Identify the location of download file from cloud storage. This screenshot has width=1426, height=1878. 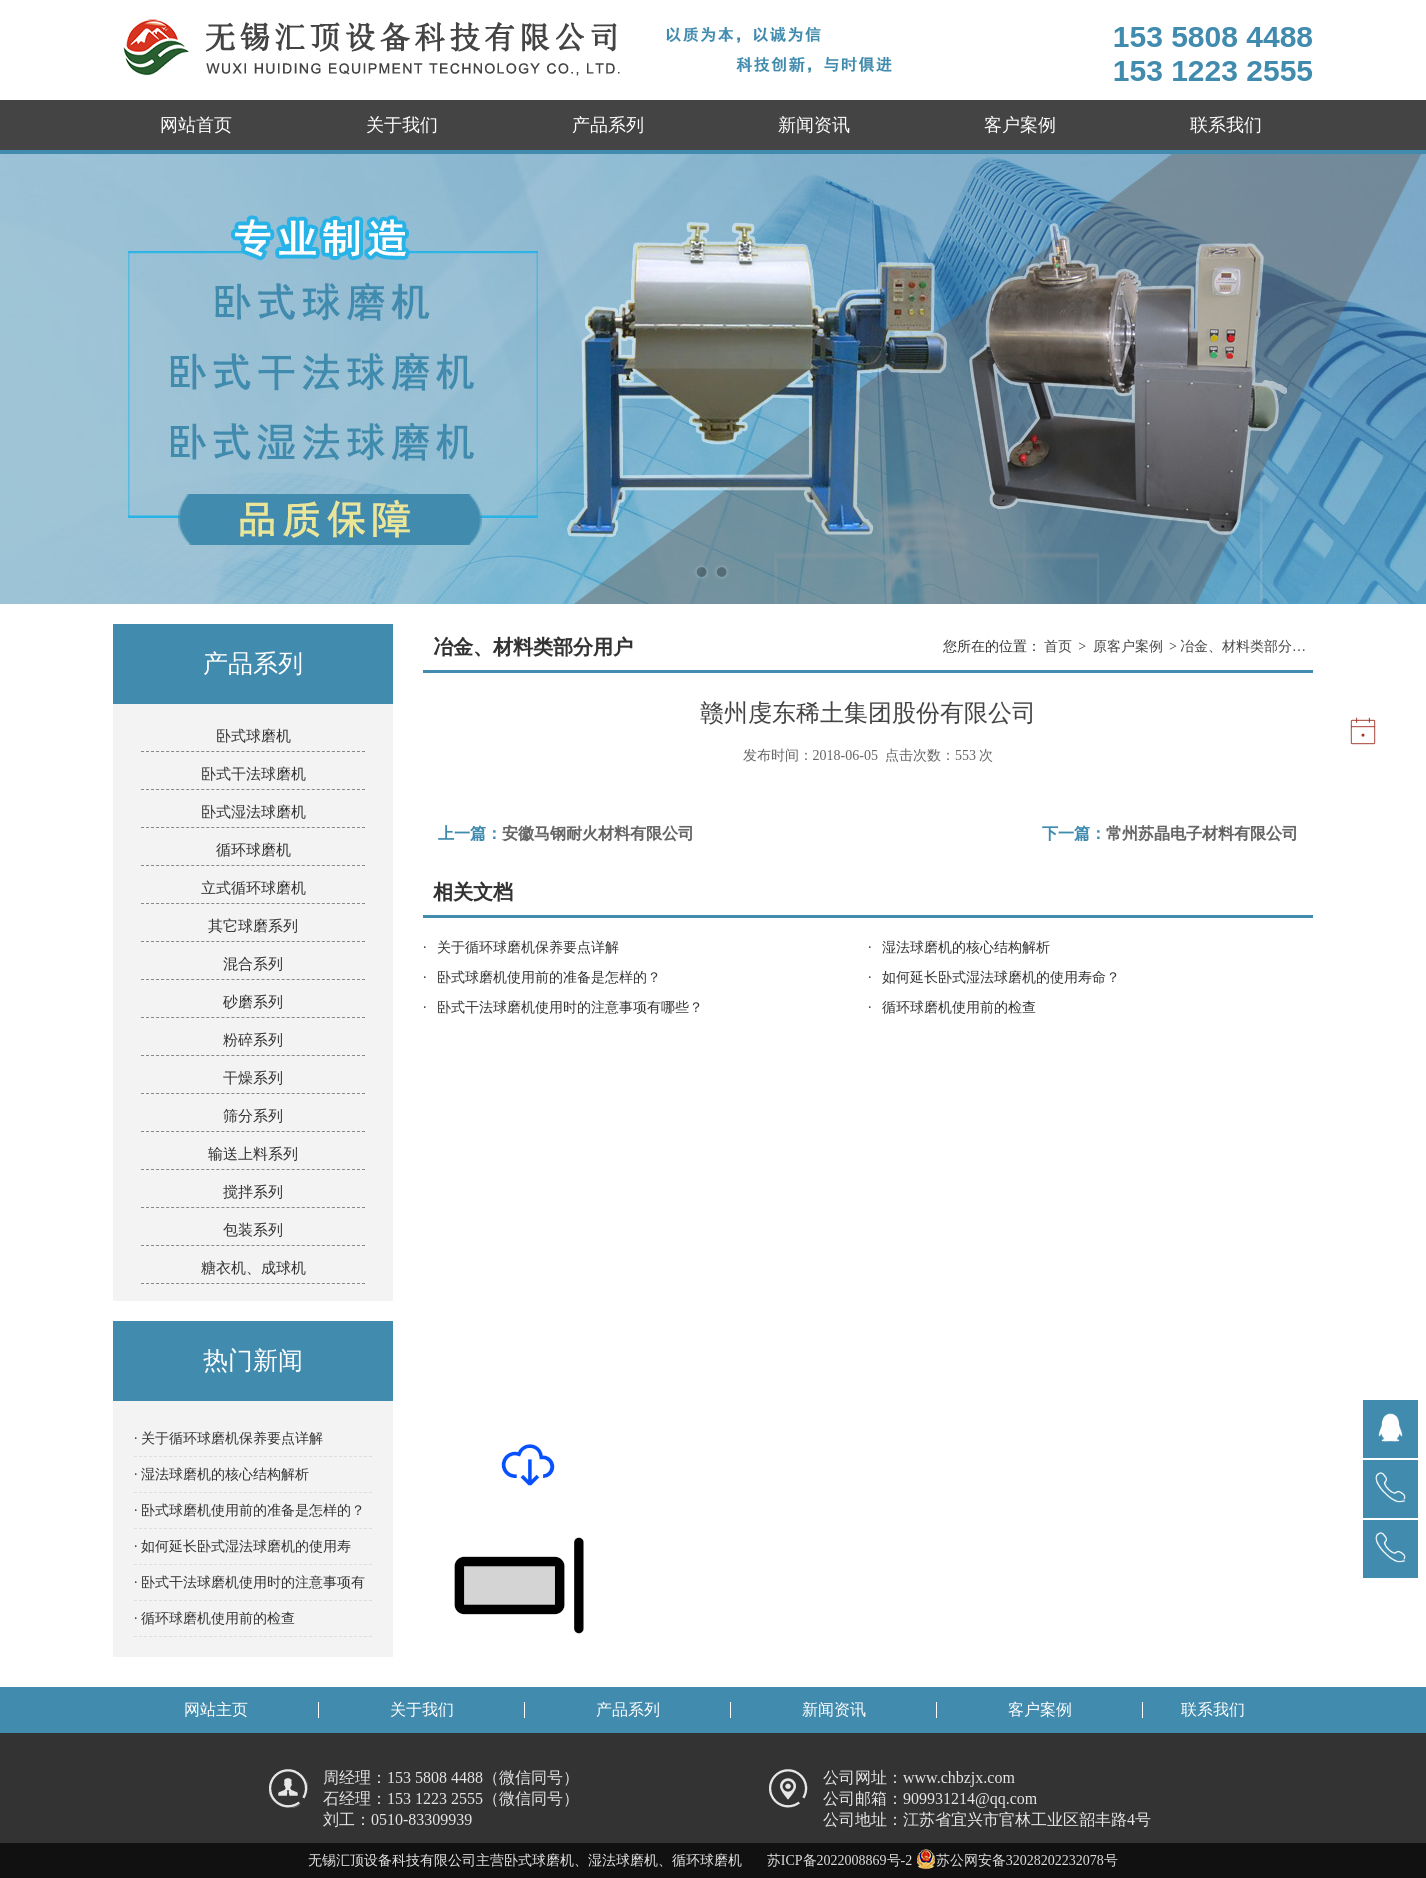
(528, 1463).